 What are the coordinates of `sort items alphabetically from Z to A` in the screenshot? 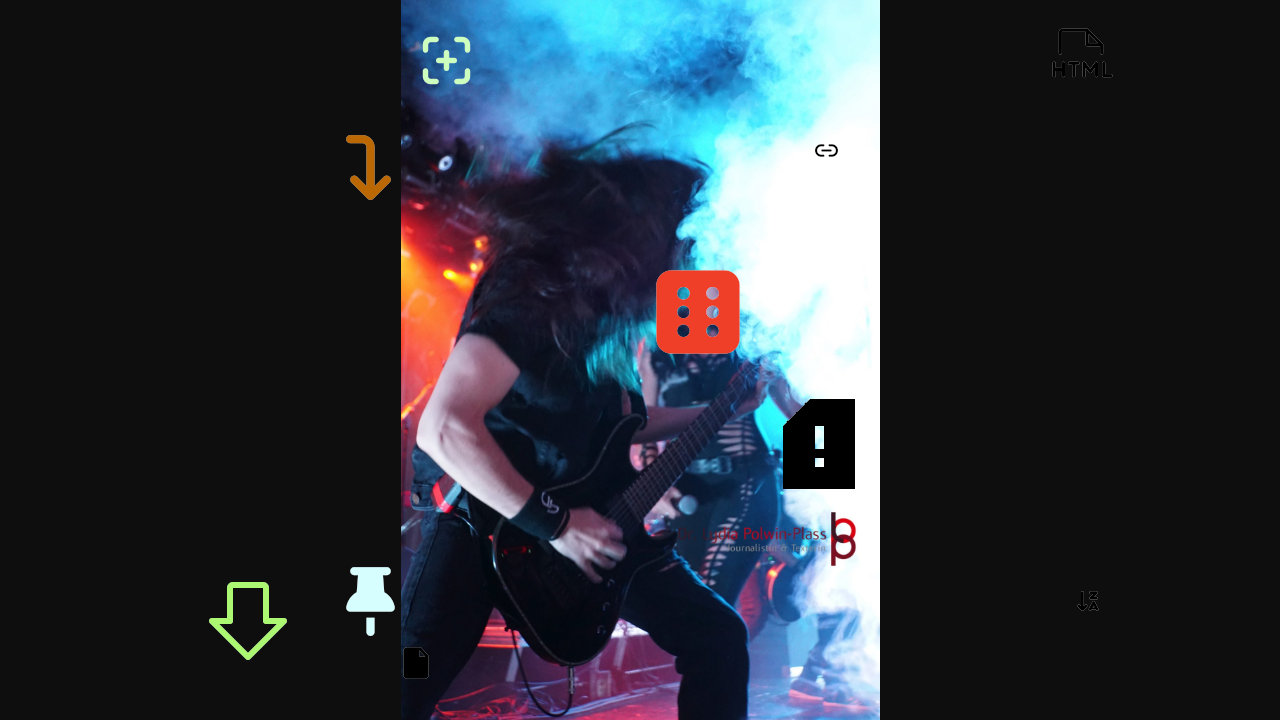 It's located at (1088, 601).